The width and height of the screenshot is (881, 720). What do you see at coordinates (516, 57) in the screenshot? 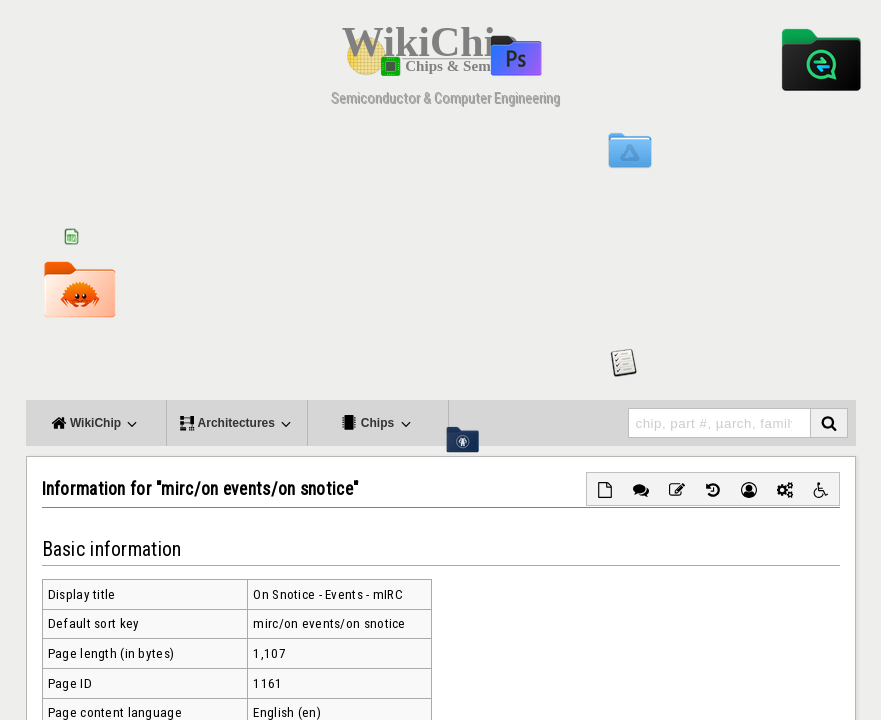
I see `open folder containing Adobe Photoshop files` at bounding box center [516, 57].